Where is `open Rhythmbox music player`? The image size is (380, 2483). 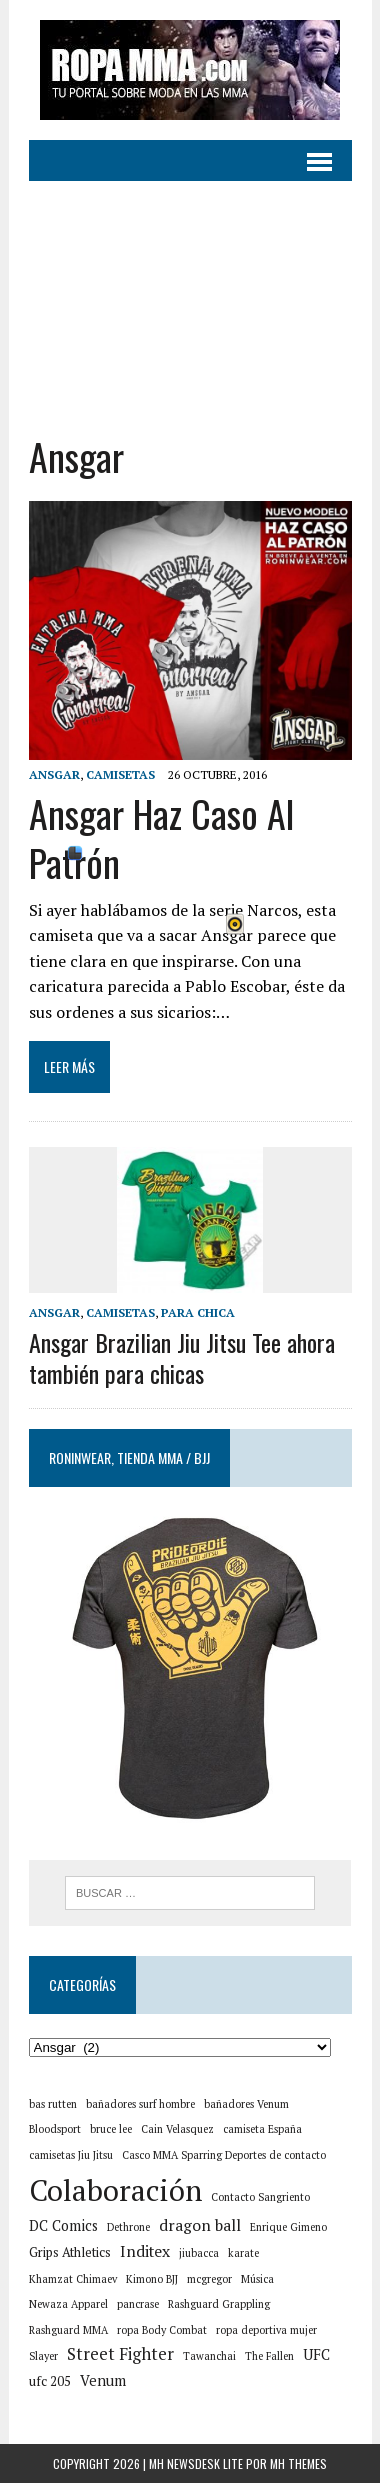 open Rhythmbox music player is located at coordinates (235, 924).